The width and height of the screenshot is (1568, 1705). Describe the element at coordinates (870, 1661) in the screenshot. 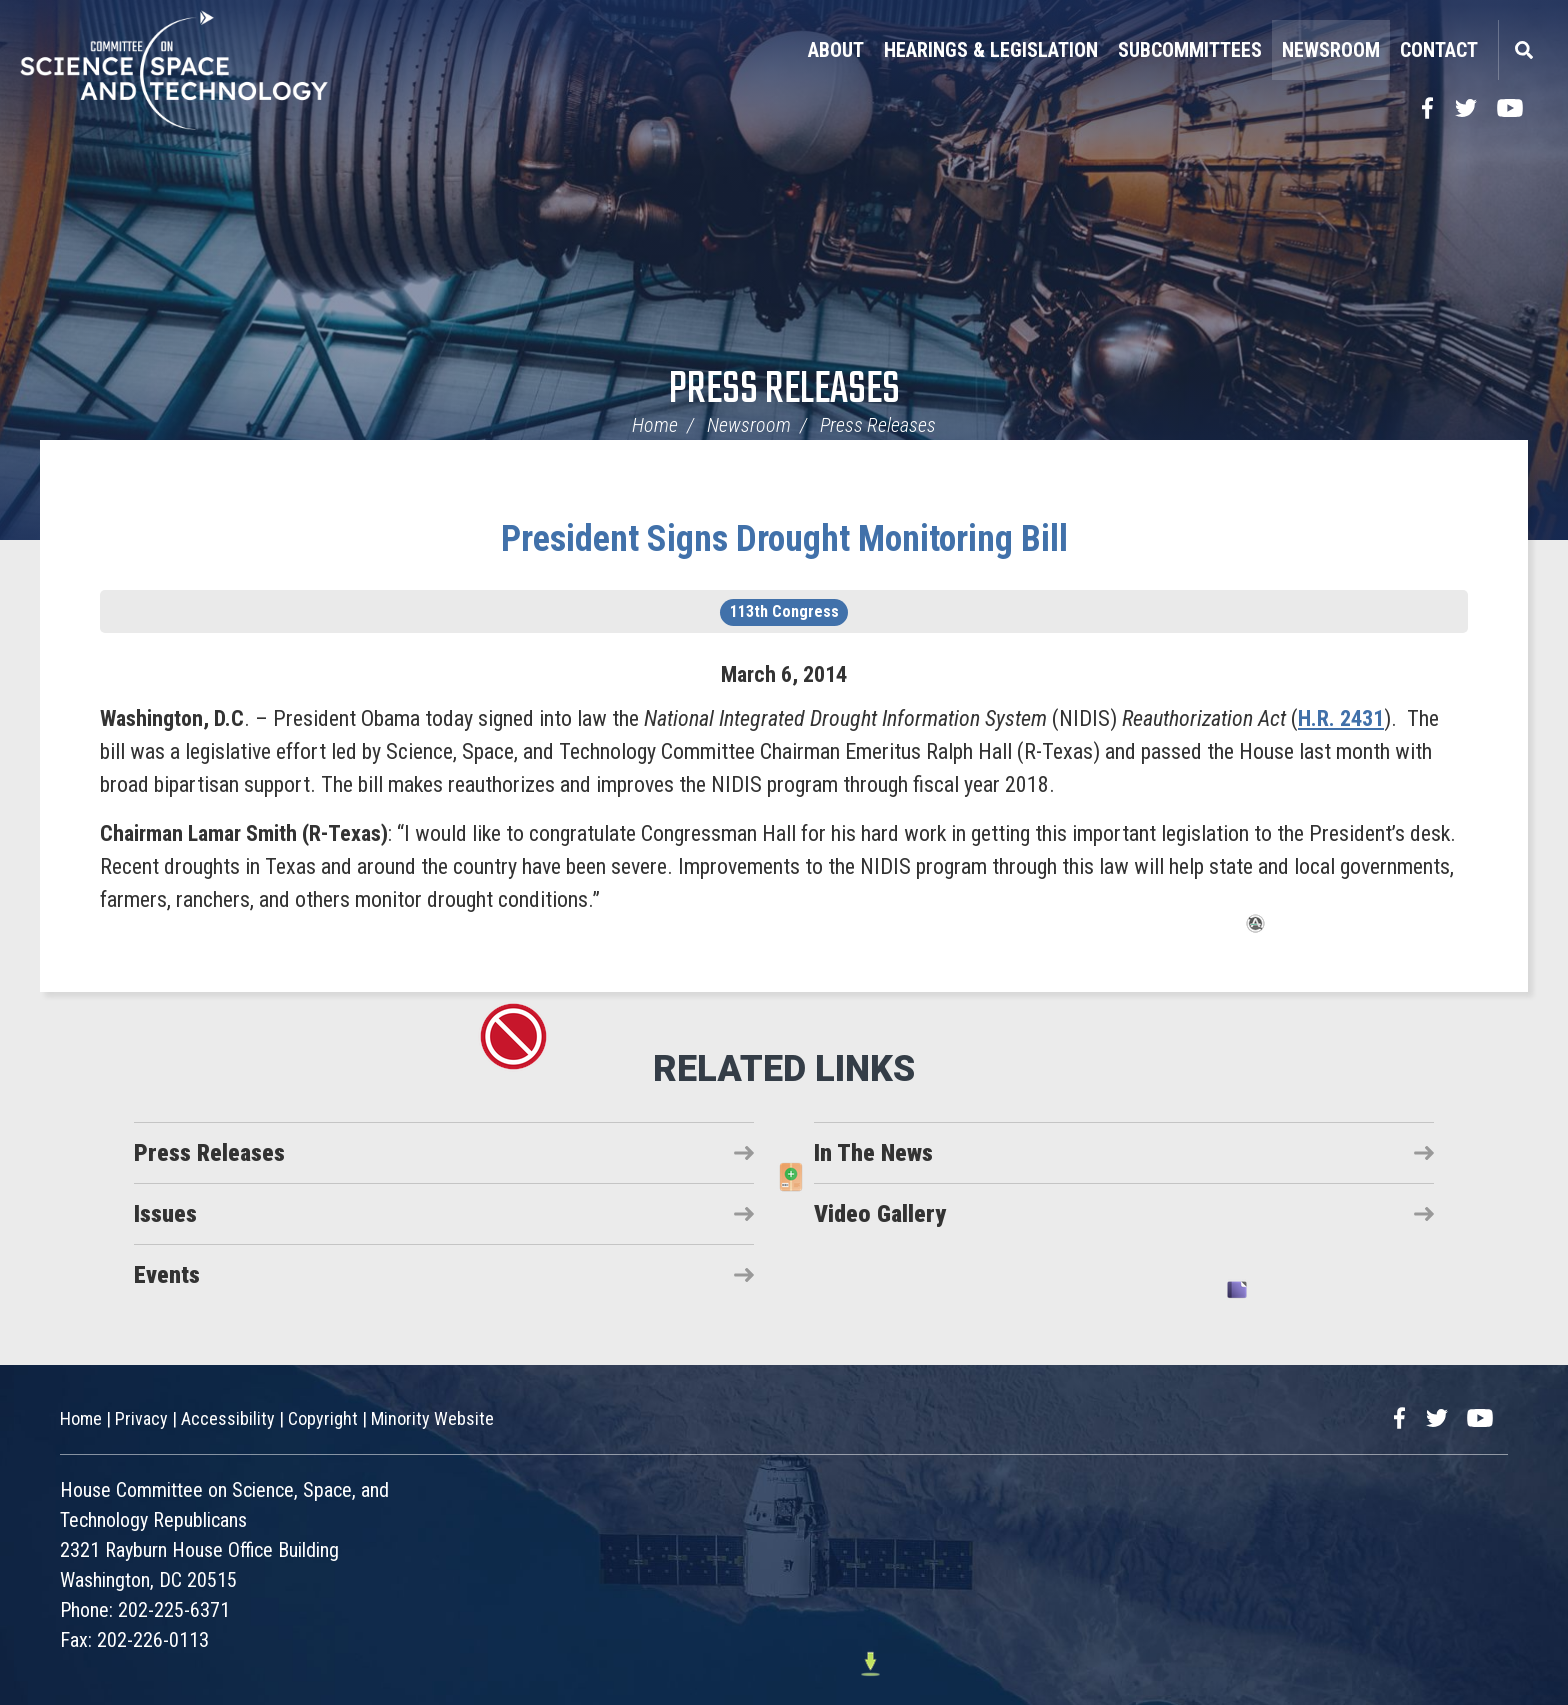

I see `save the current document` at that location.